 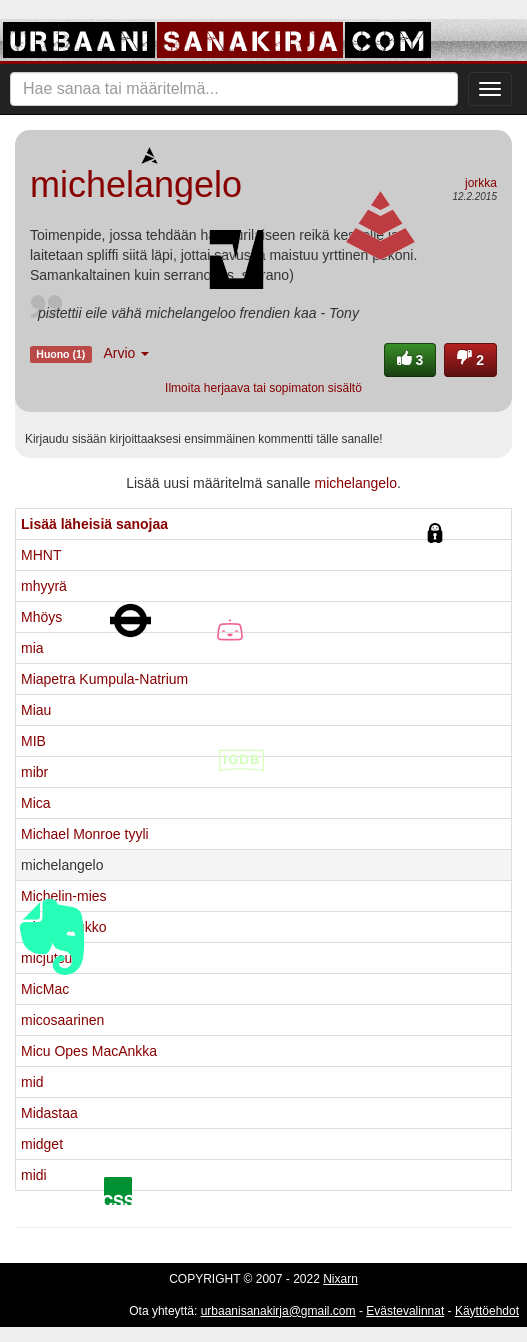 What do you see at coordinates (230, 630) in the screenshot?
I see `link to Bitrise CI/CD platform` at bounding box center [230, 630].